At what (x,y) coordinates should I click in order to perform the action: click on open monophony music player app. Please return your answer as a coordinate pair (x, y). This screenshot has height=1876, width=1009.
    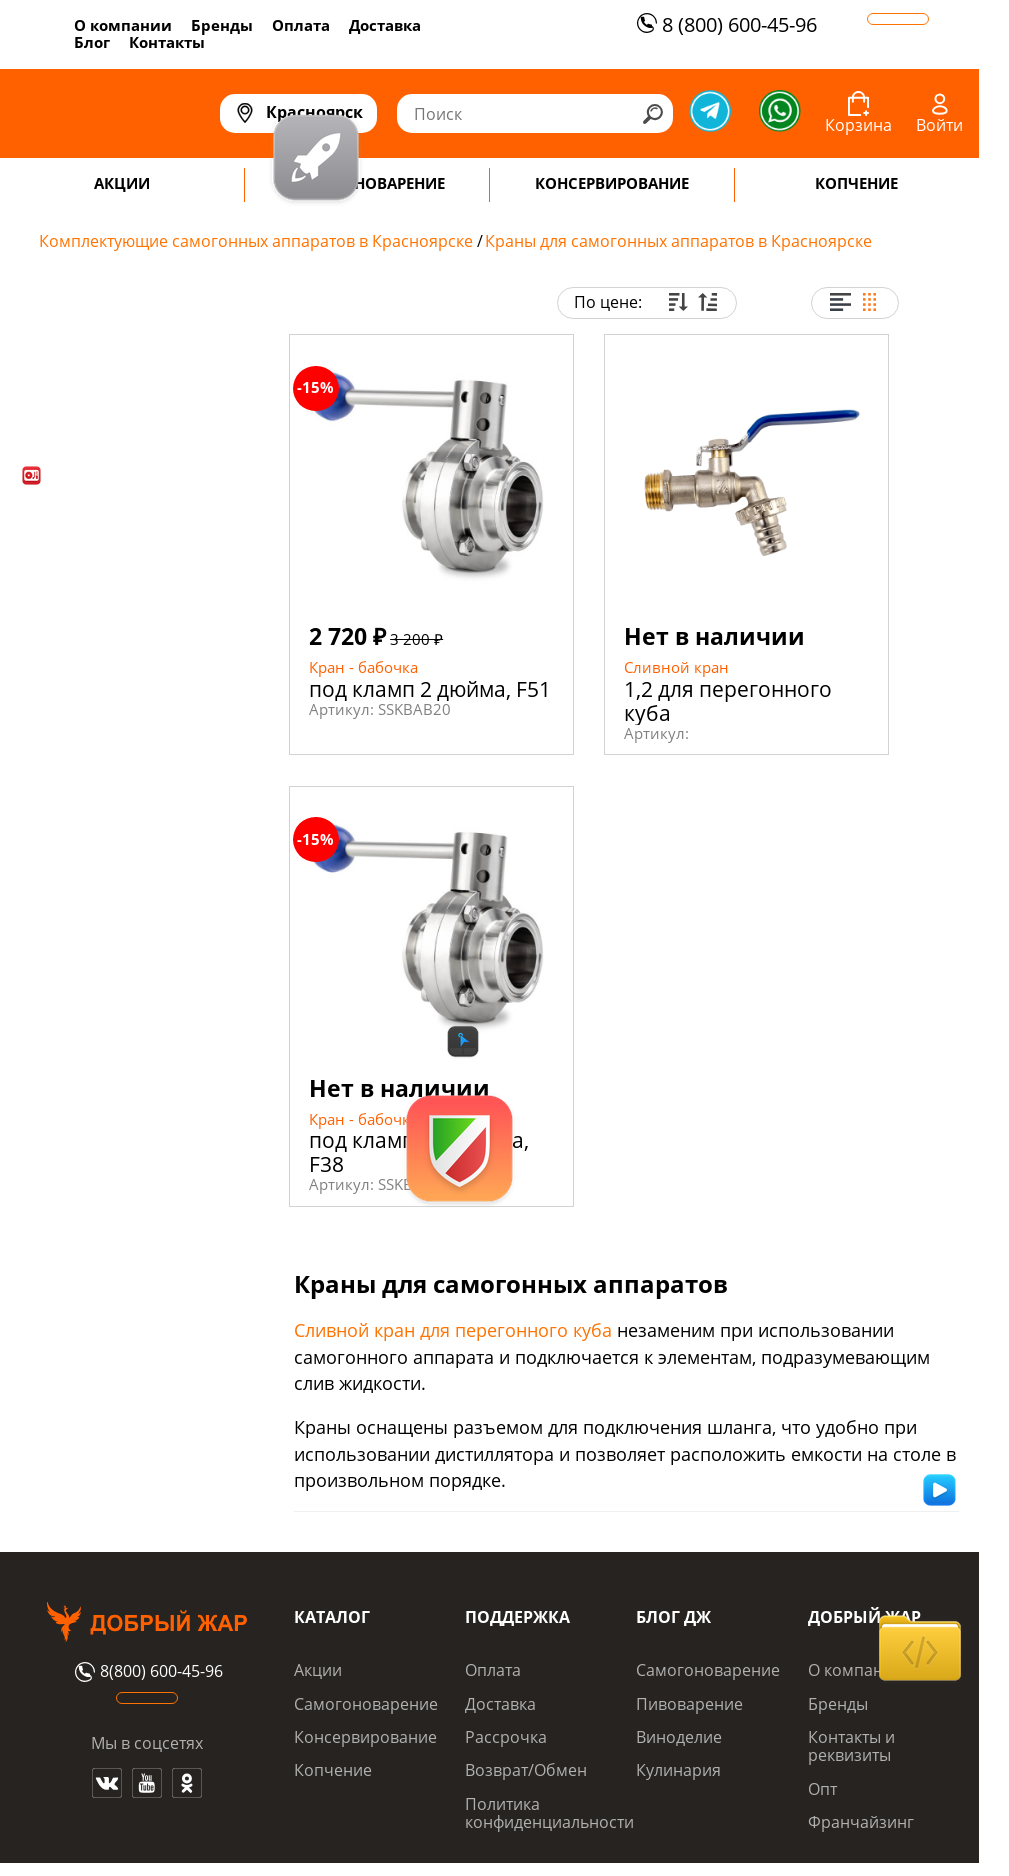
    Looking at the image, I should click on (31, 475).